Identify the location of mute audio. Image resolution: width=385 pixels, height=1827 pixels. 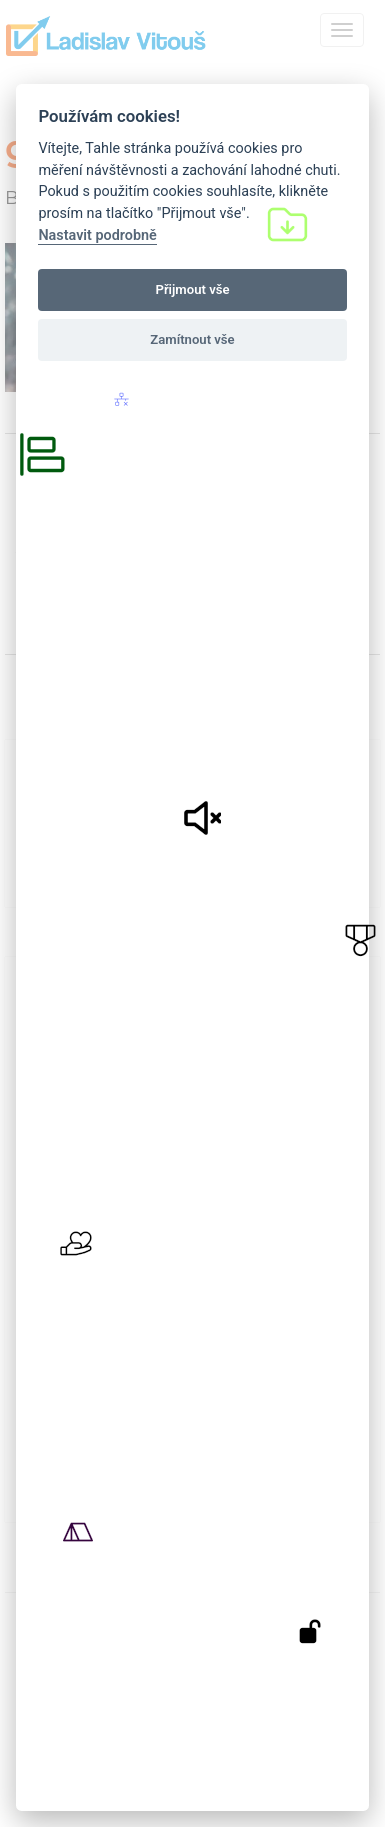
(201, 818).